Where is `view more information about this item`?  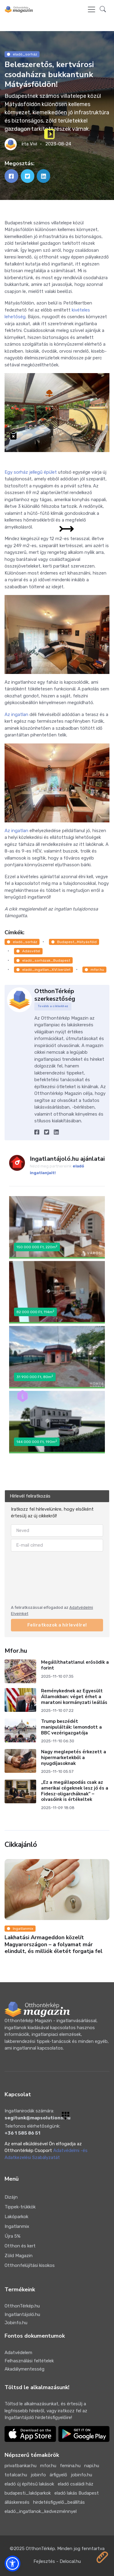 view more information about this item is located at coordinates (22, 1396).